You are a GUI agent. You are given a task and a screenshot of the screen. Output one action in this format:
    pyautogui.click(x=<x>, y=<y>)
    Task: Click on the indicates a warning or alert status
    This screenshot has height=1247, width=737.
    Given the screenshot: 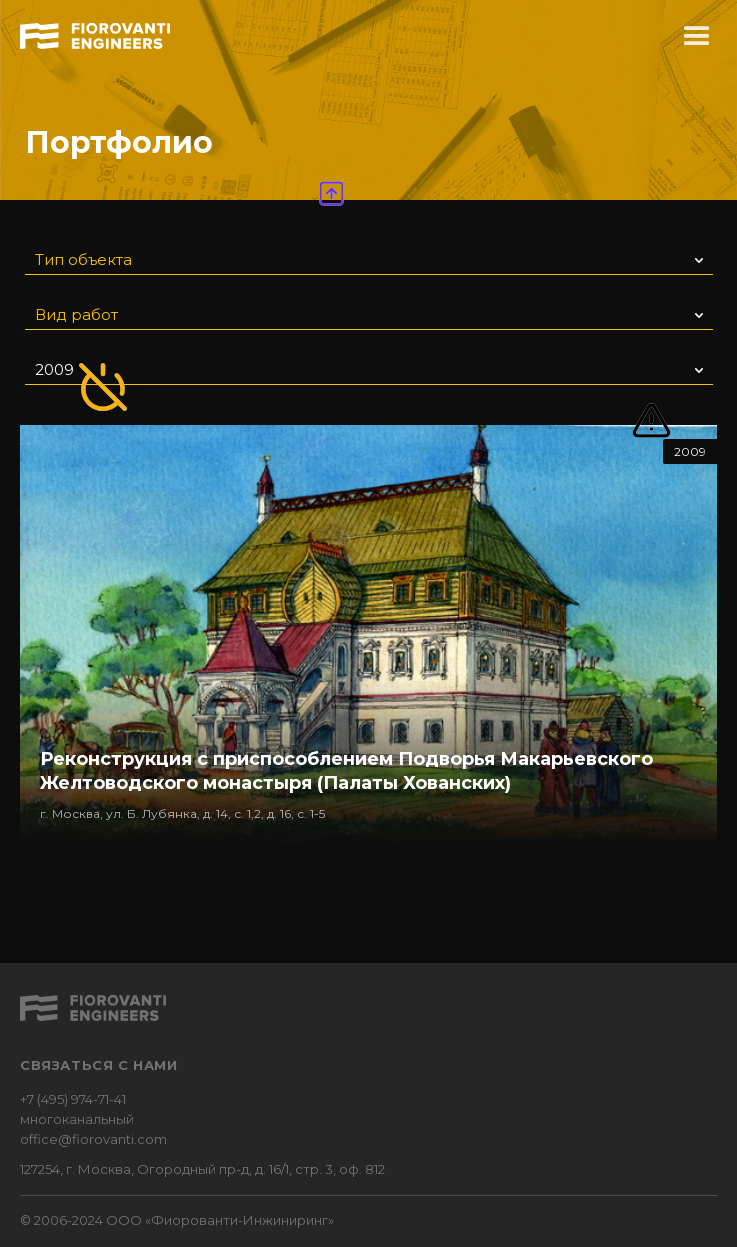 What is the action you would take?
    pyautogui.click(x=651, y=420)
    